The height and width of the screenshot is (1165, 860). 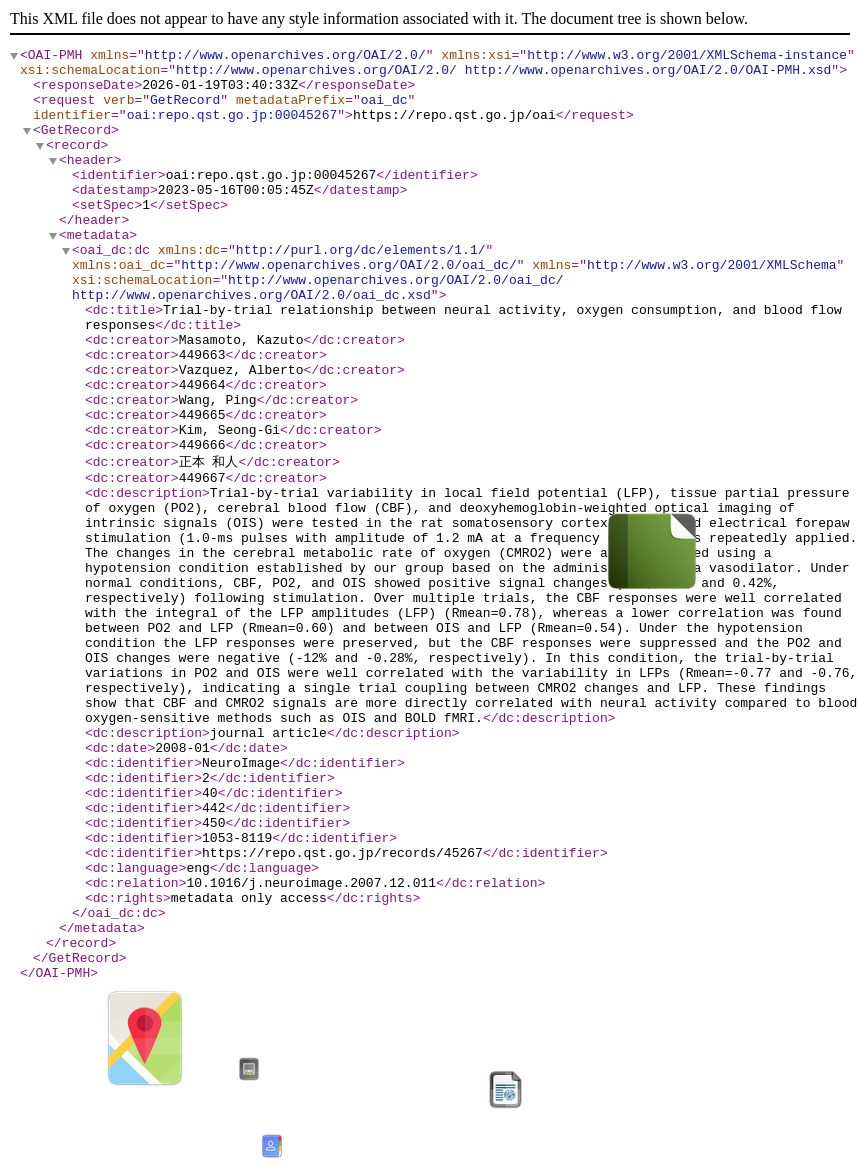 What do you see at coordinates (272, 1146) in the screenshot?
I see `open your contacts or address book` at bounding box center [272, 1146].